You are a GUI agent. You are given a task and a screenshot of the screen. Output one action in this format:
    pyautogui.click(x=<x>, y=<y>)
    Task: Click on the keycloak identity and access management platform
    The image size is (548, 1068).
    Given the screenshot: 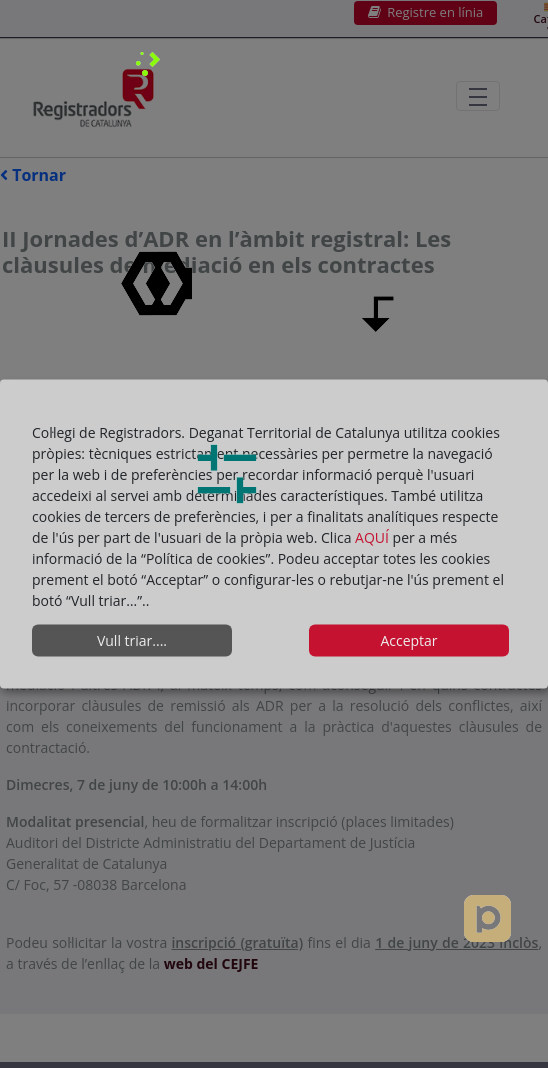 What is the action you would take?
    pyautogui.click(x=156, y=283)
    